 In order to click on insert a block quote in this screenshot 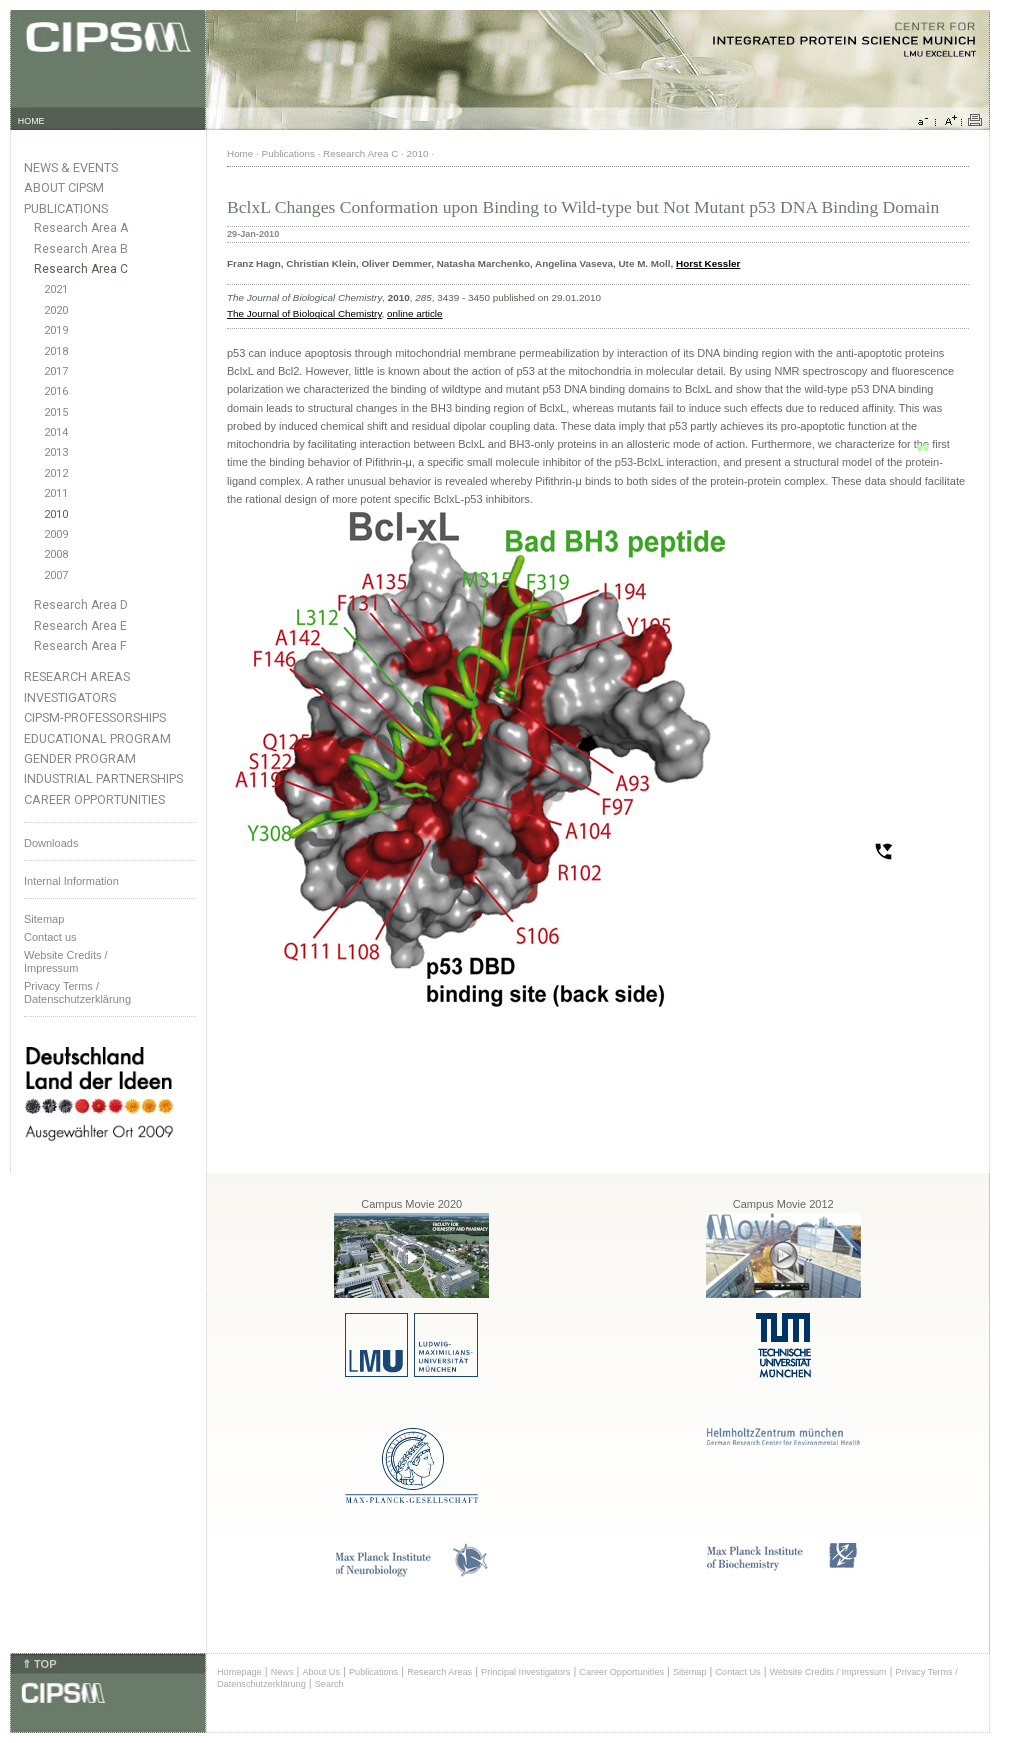, I will do `click(923, 447)`.